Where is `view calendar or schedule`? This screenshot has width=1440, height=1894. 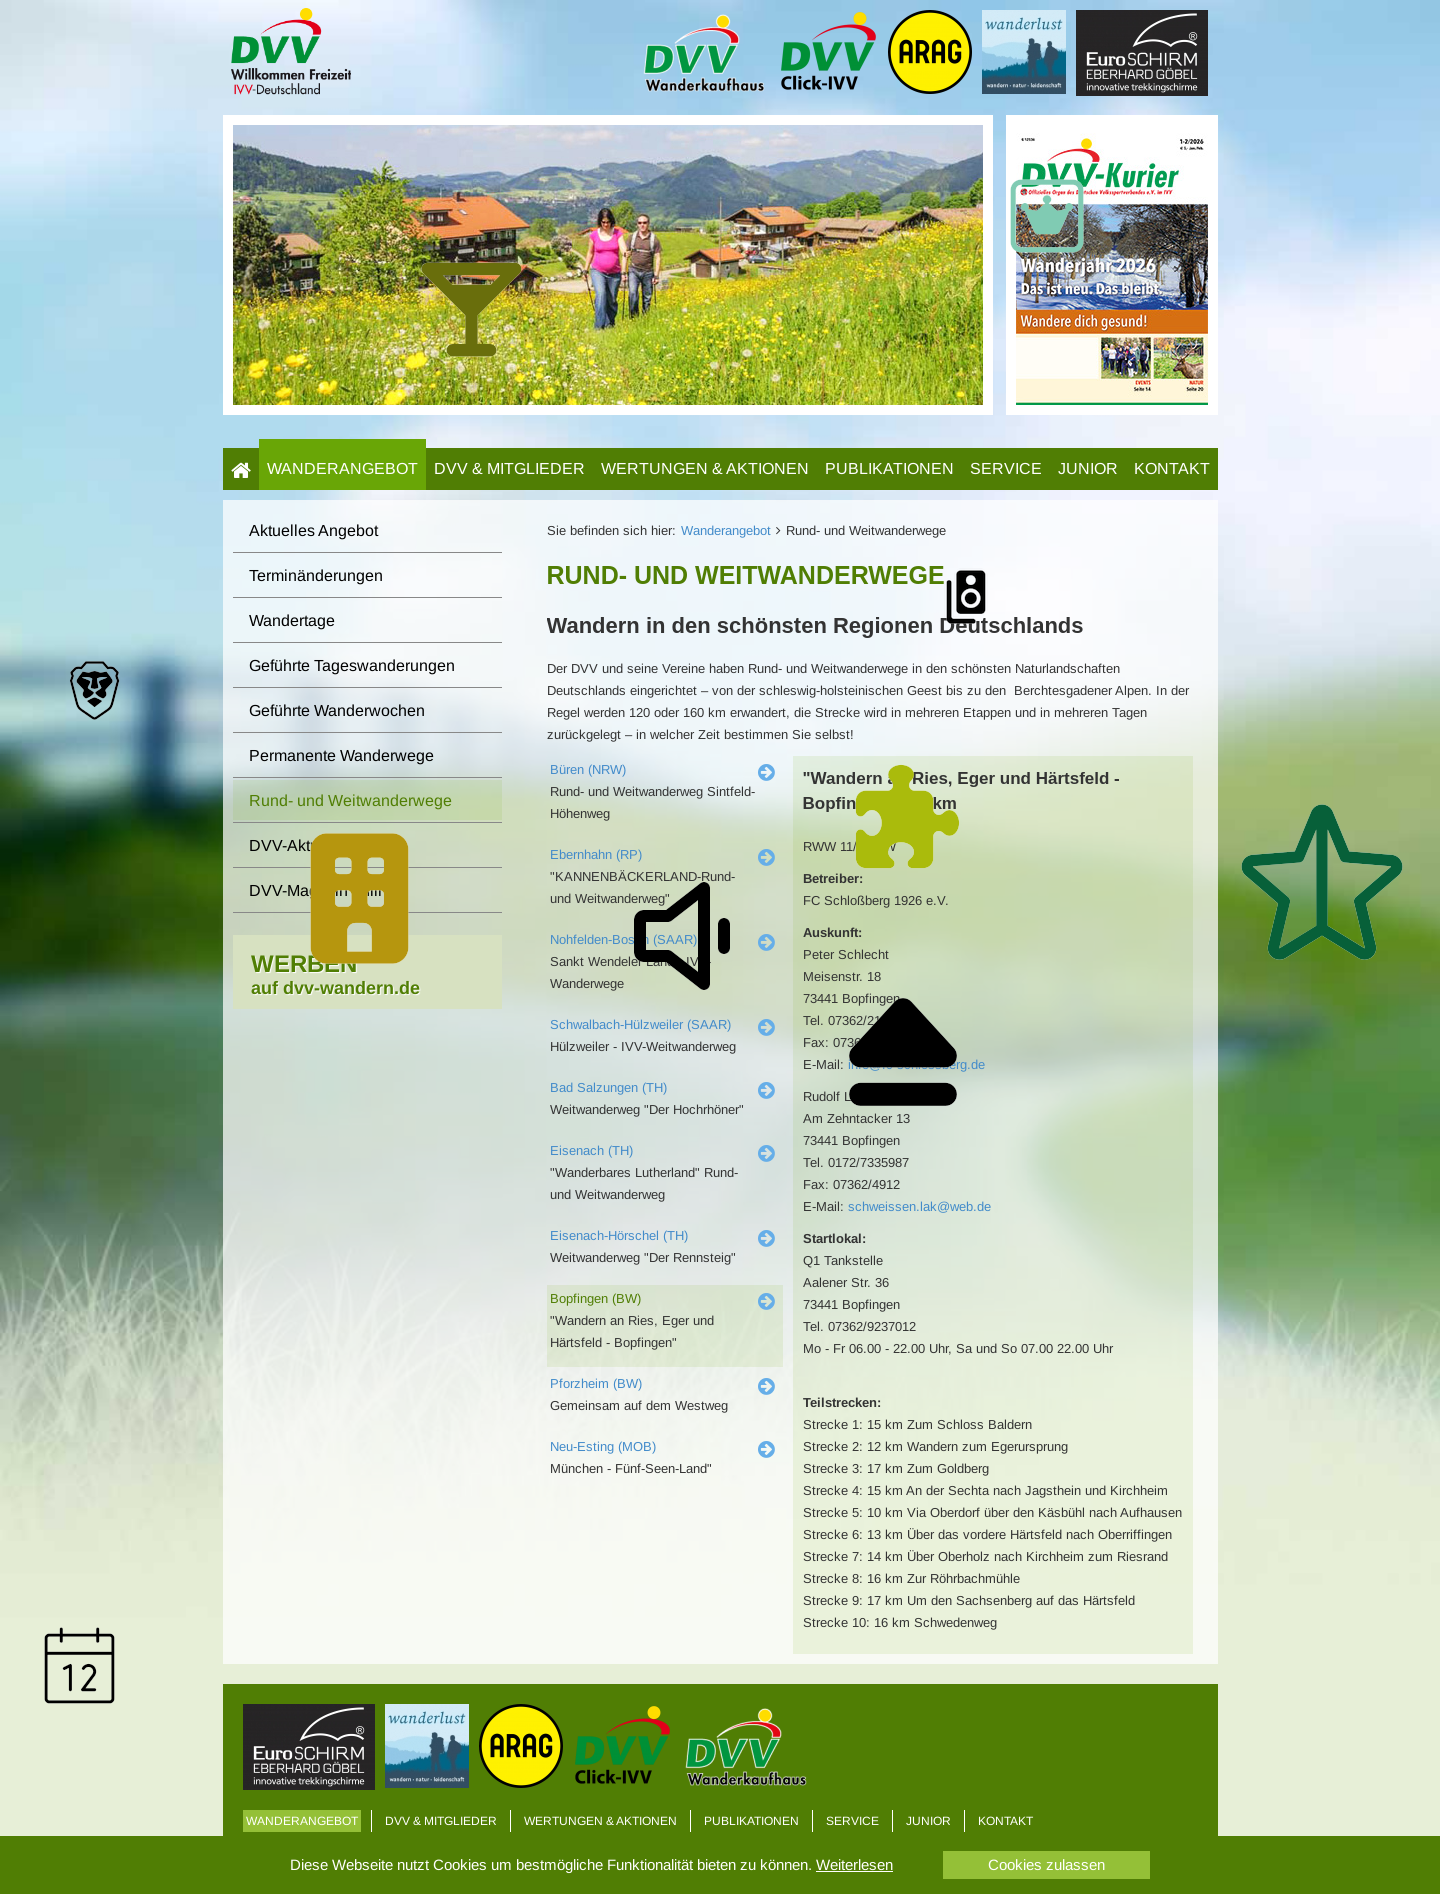 view calendar or schedule is located at coordinates (79, 1668).